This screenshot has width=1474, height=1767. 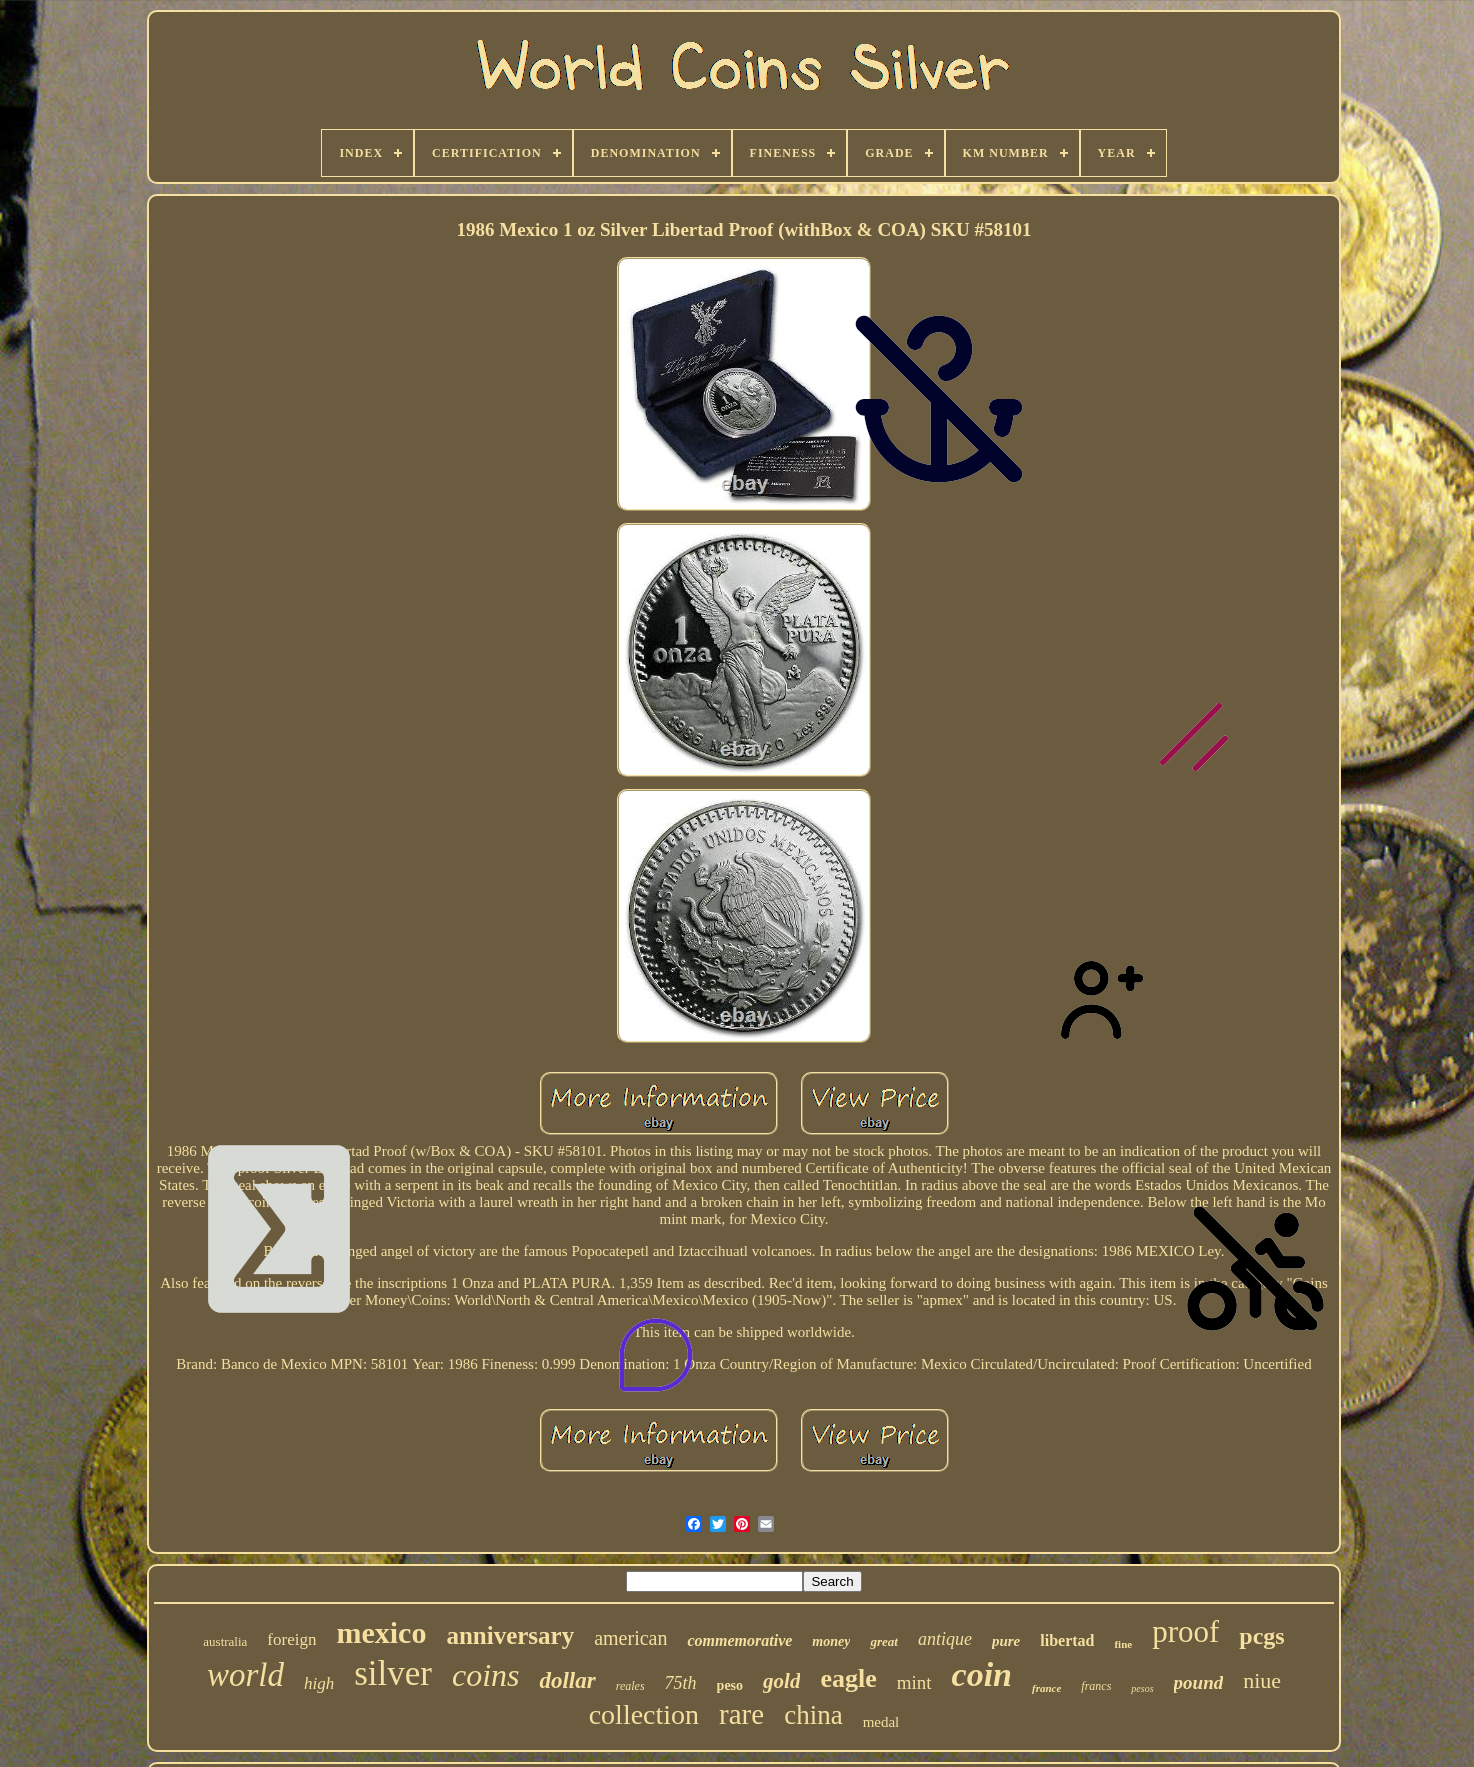 What do you see at coordinates (654, 1356) in the screenshot?
I see `open chat or messaging` at bounding box center [654, 1356].